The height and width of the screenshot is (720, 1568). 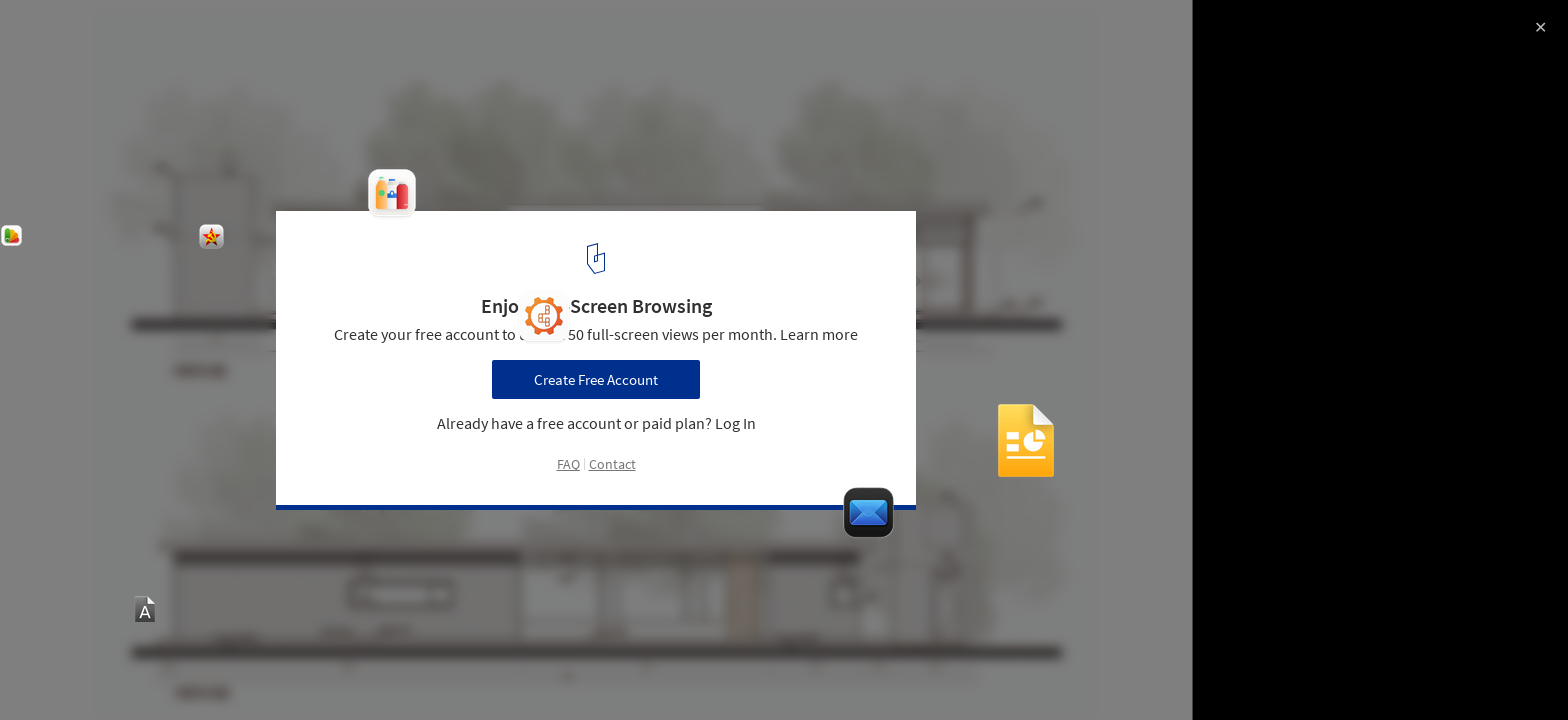 I want to click on a google slides presentation file, so click(x=1026, y=442).